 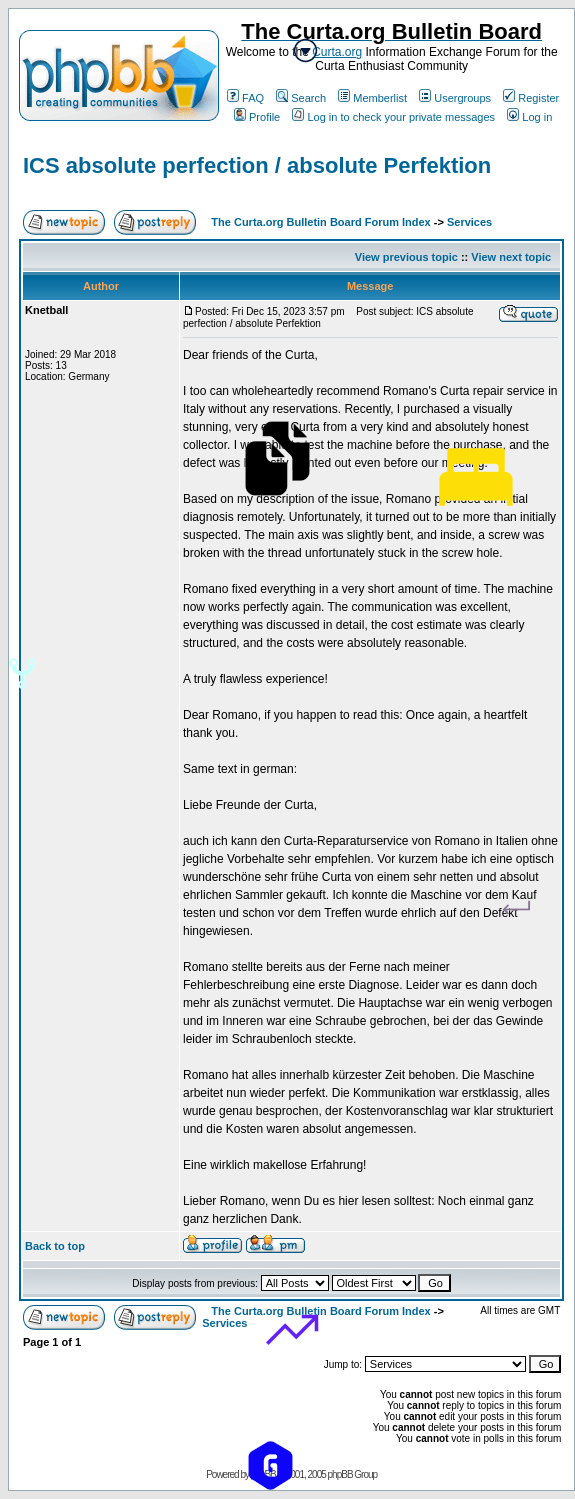 I want to click on view all documents, so click(x=277, y=458).